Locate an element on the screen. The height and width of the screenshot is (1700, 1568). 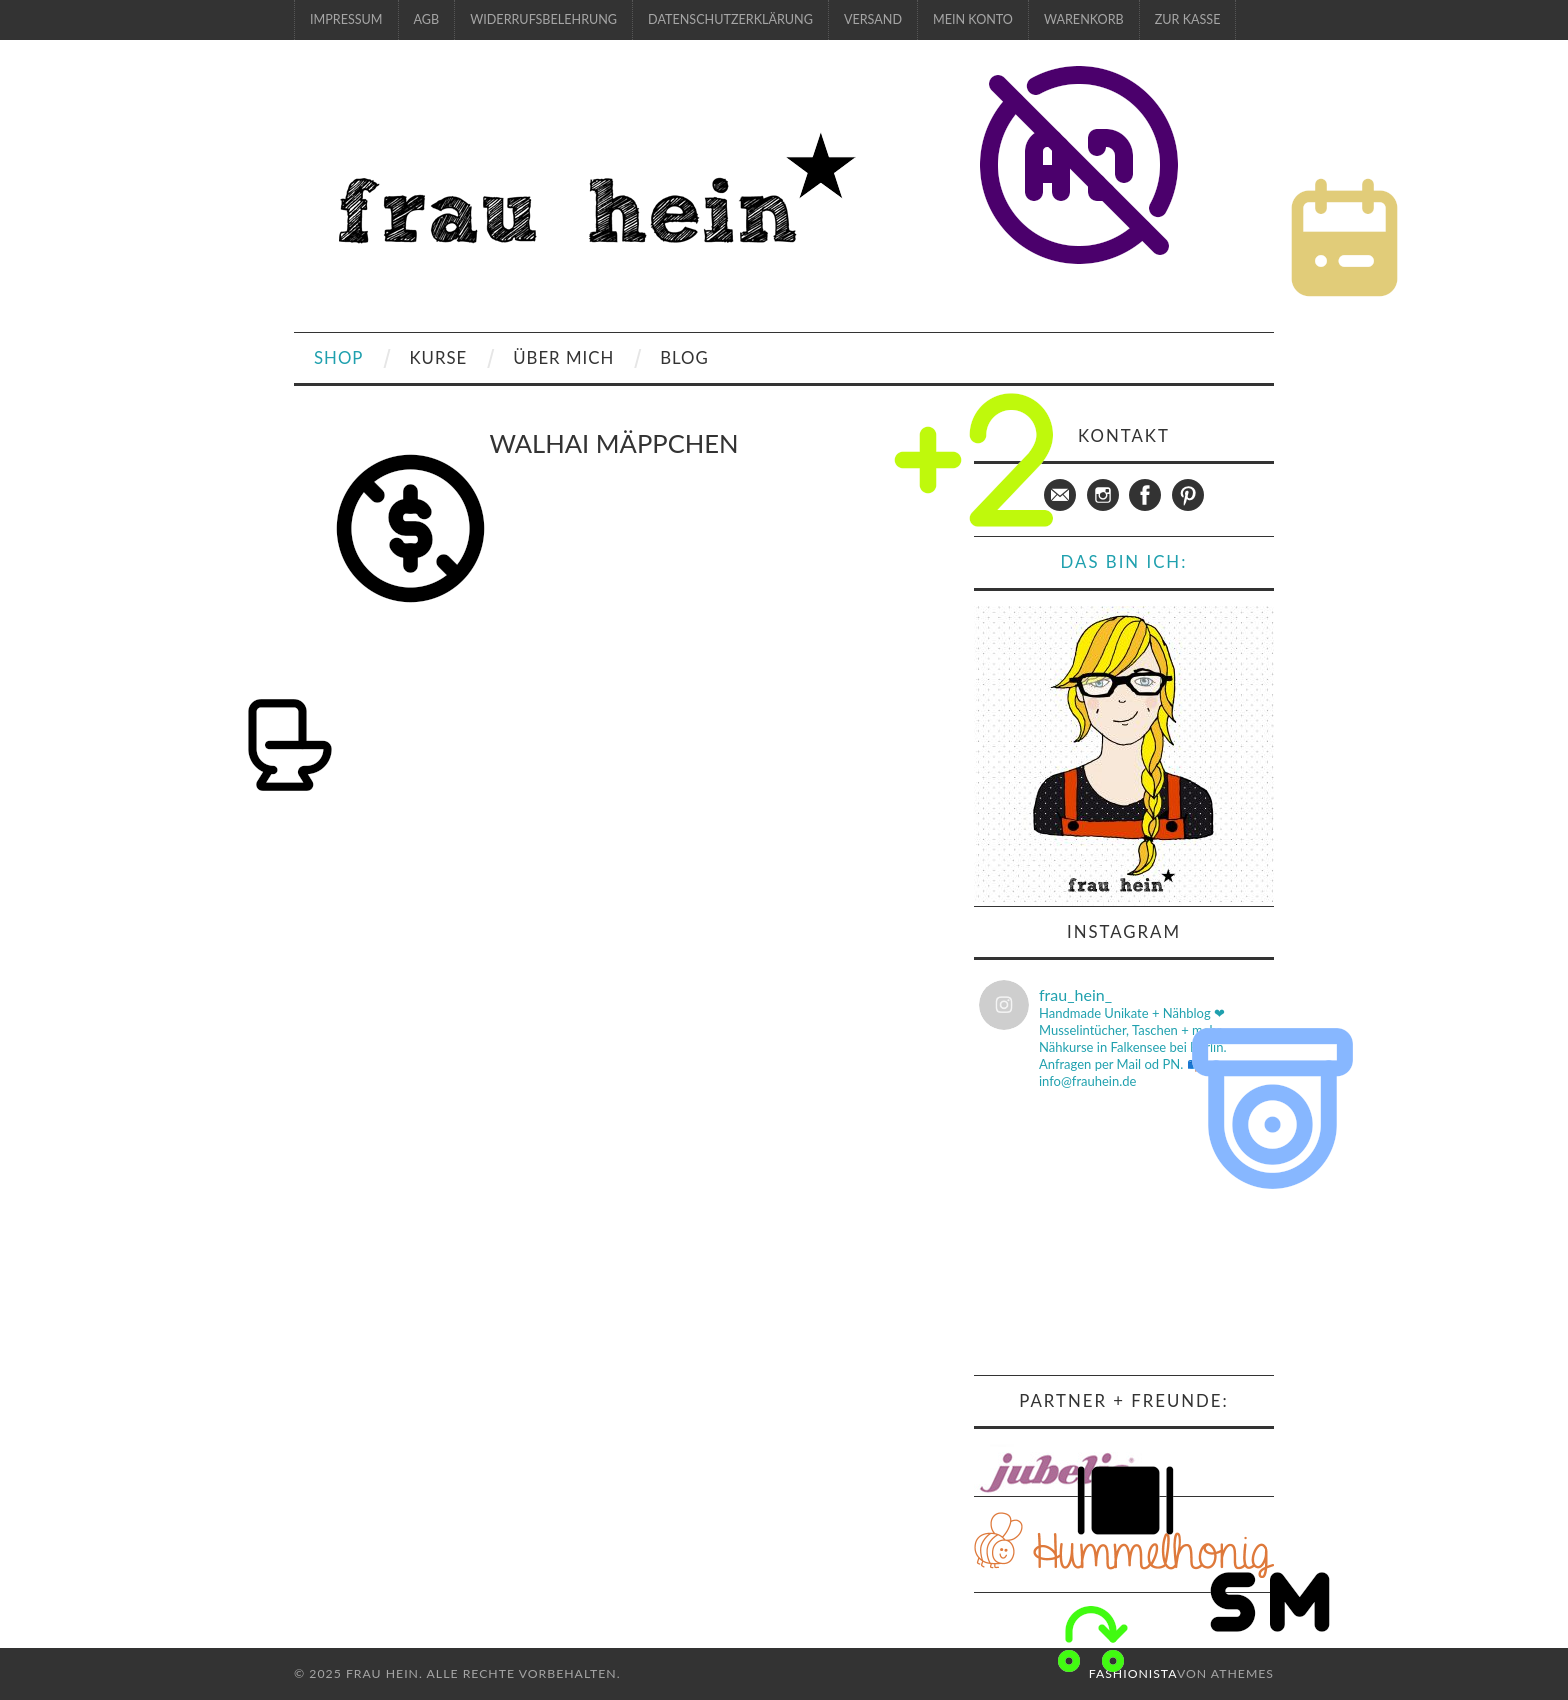
change or update status between states is located at coordinates (1091, 1639).